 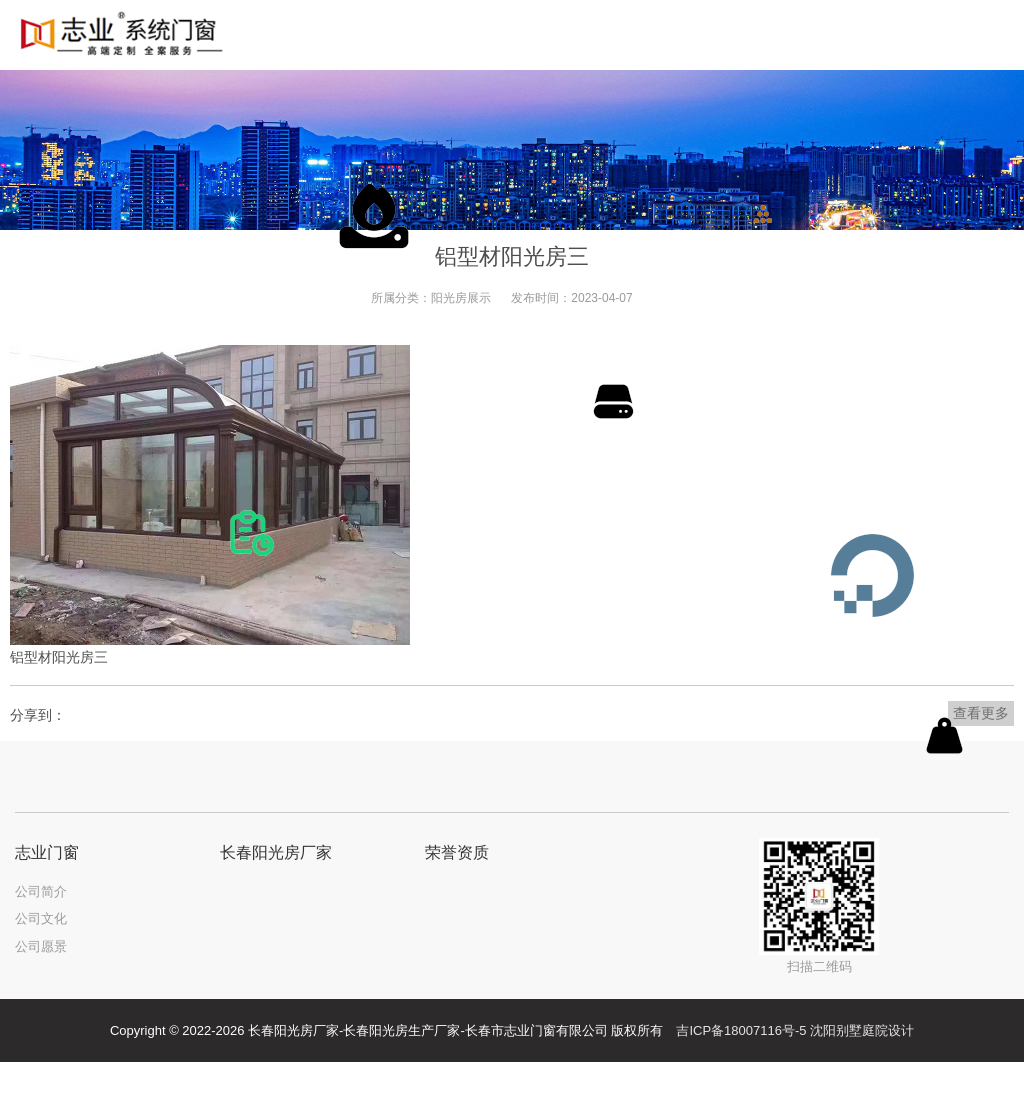 I want to click on DigitalOcean brand logo, so click(x=872, y=575).